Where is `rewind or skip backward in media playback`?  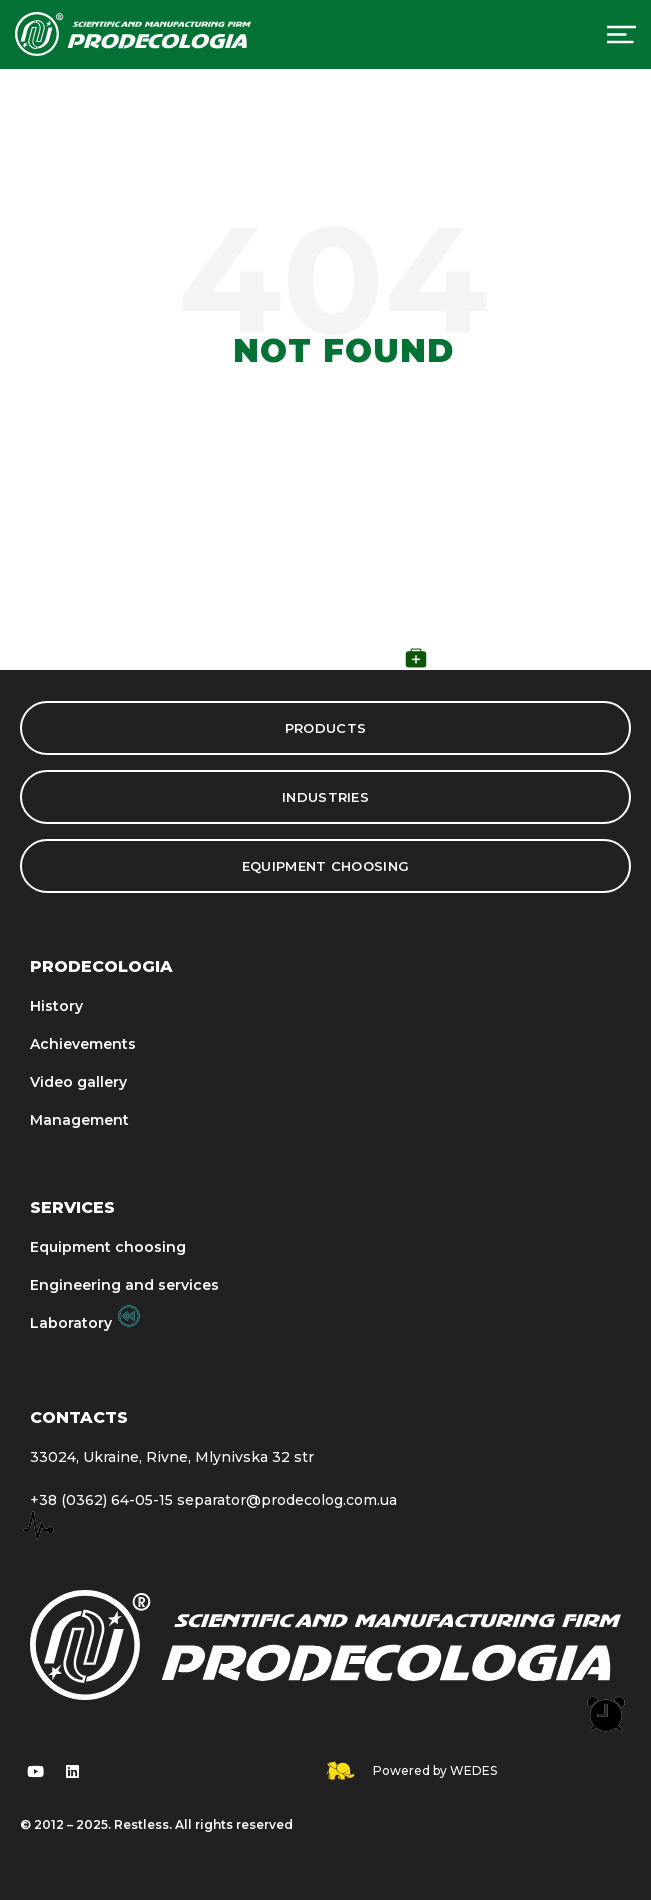
rewind or skip backward in media playback is located at coordinates (129, 1316).